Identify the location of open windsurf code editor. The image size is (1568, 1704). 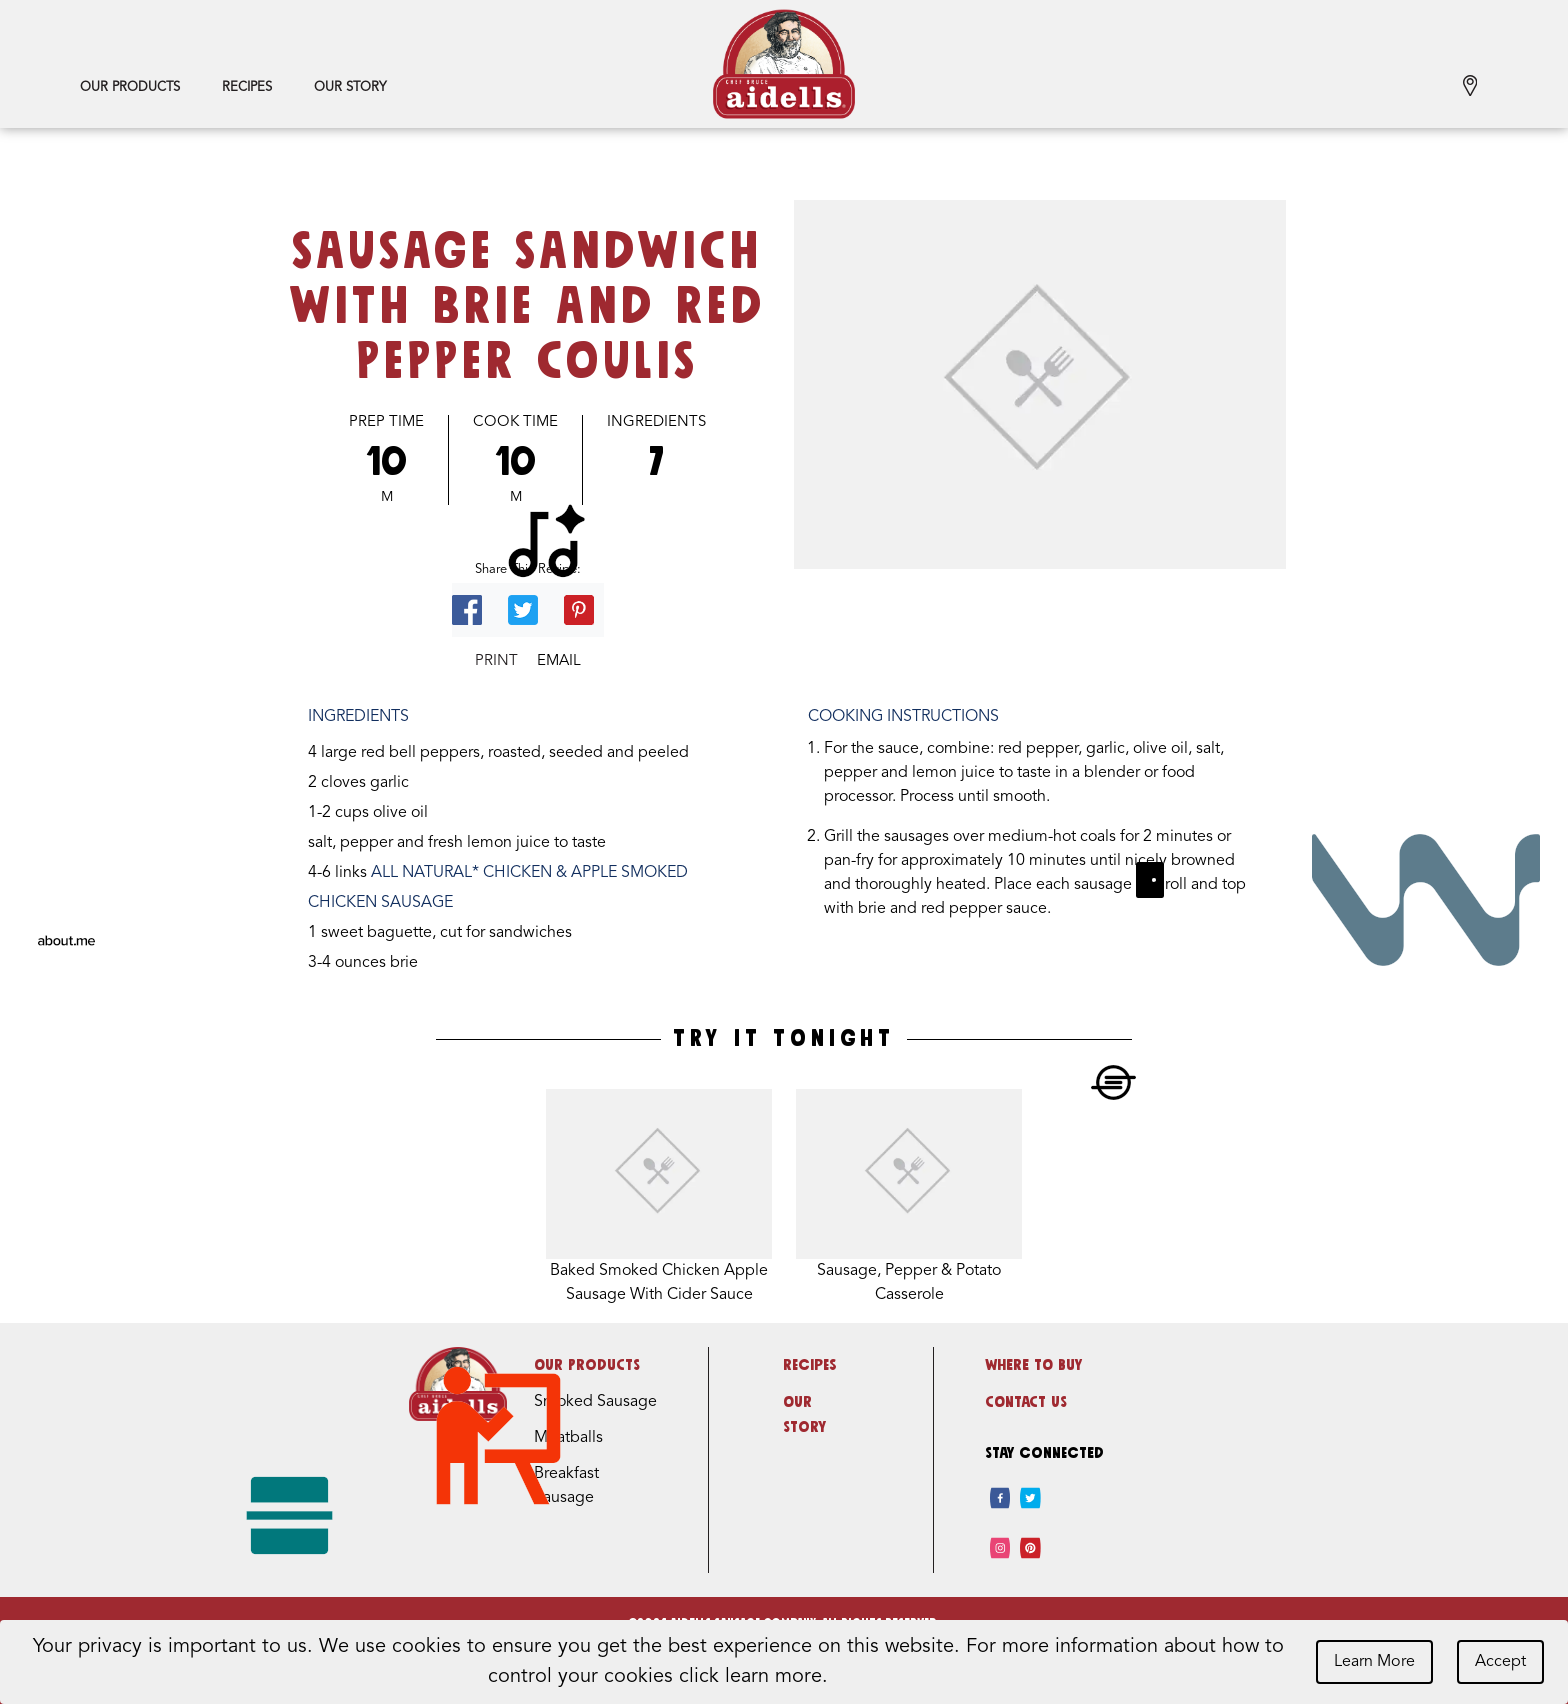
(1426, 900).